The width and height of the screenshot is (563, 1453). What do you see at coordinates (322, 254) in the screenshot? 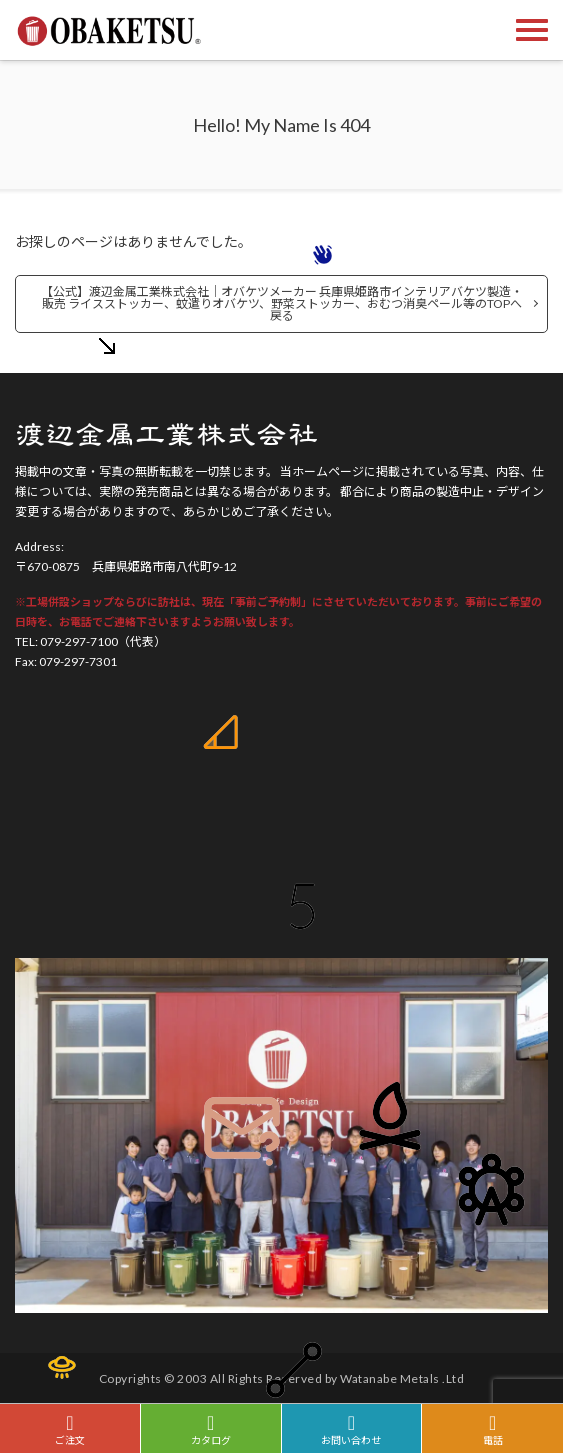
I see `greet or welcome a new user` at bounding box center [322, 254].